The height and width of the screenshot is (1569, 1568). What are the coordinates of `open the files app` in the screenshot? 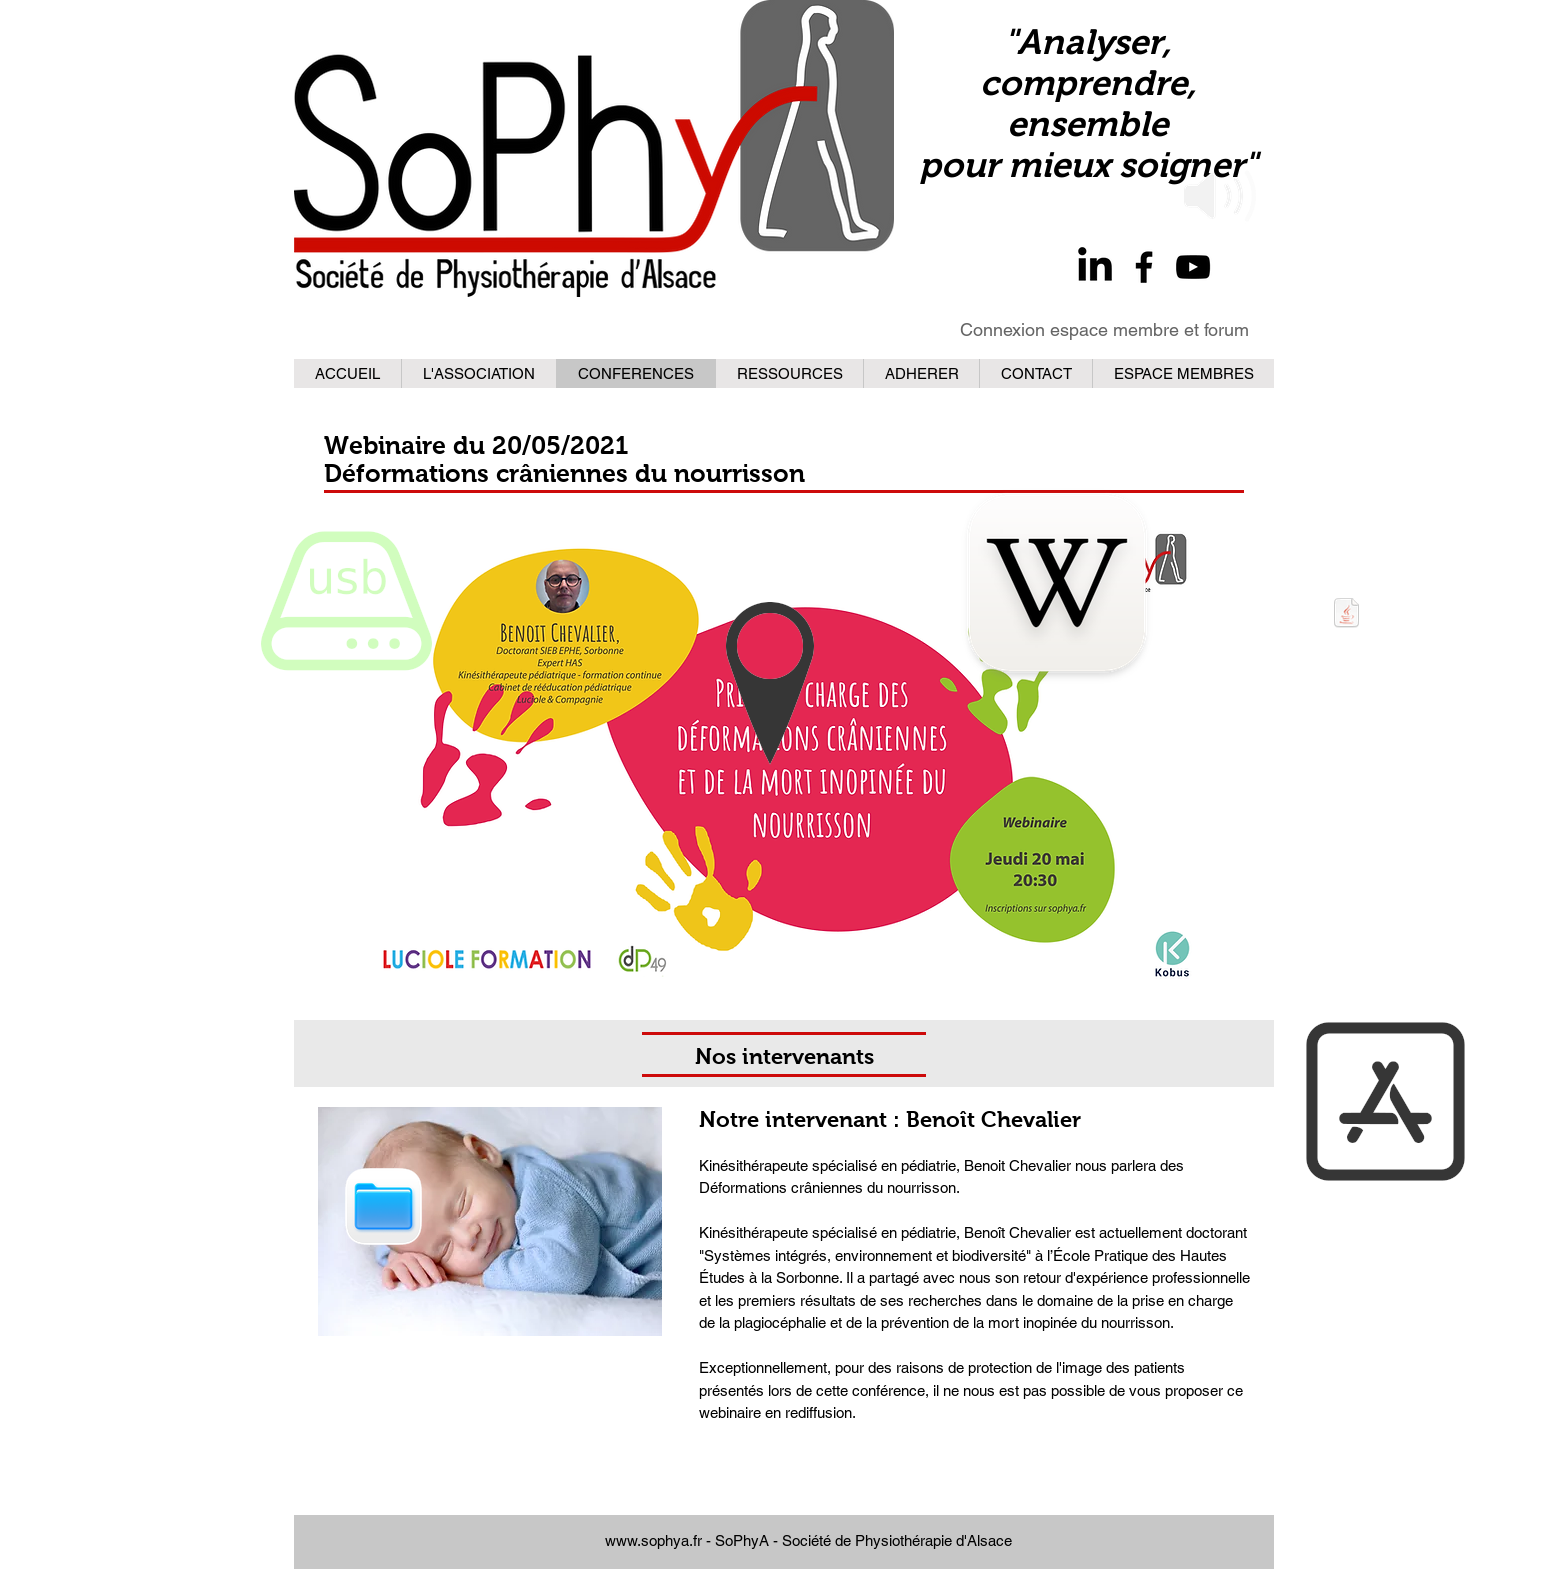 It's located at (383, 1206).